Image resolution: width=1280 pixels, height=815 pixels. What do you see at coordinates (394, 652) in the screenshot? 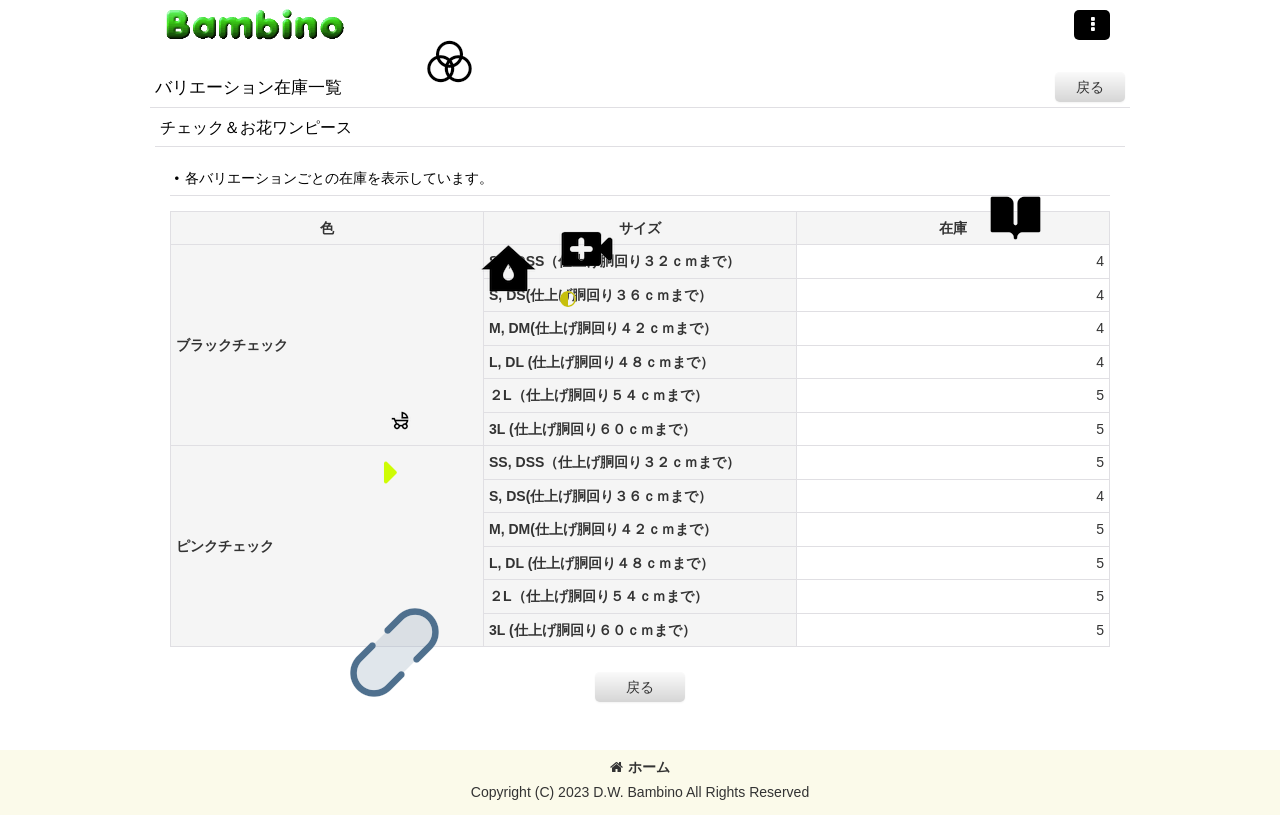
I see `disconnect or unlink connected items` at bounding box center [394, 652].